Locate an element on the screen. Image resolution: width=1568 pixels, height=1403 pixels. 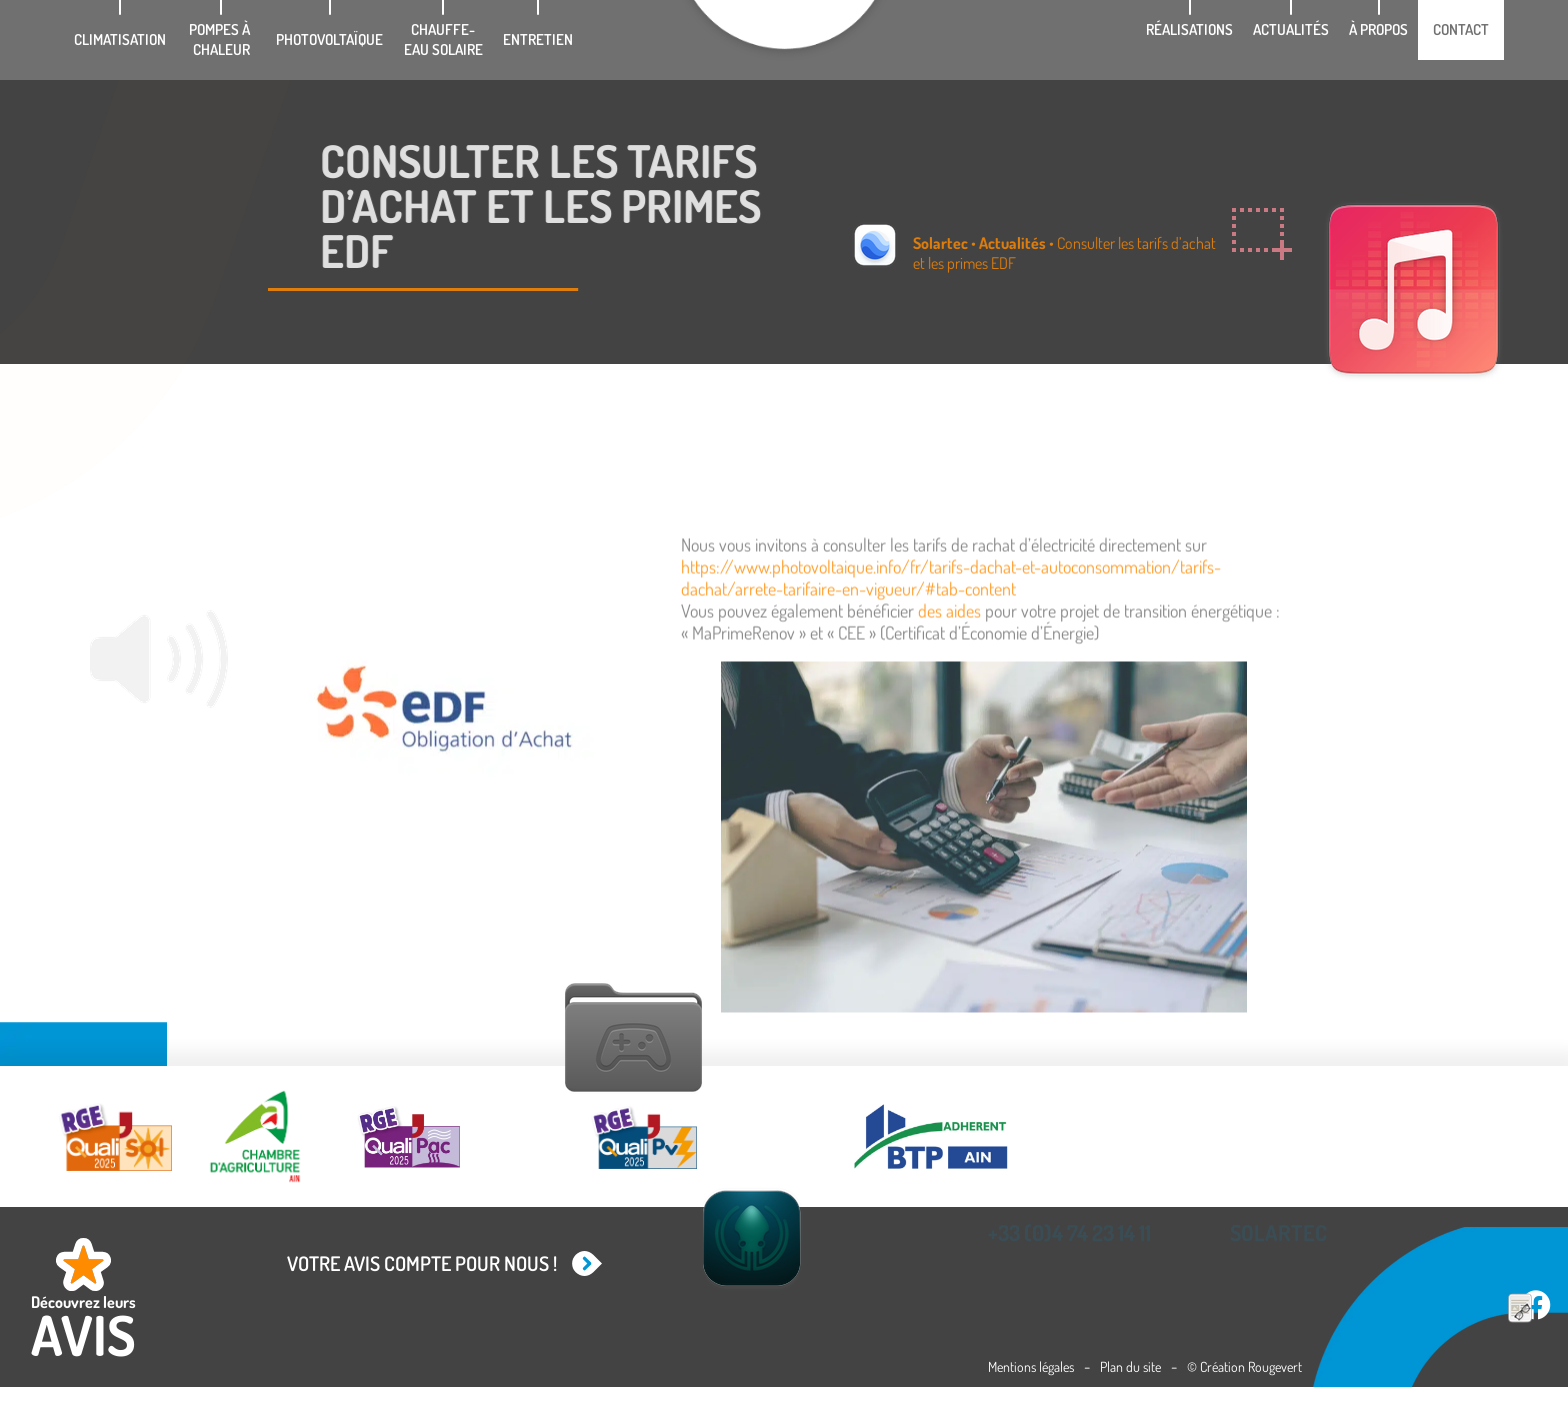
open gitkraken git client is located at coordinates (752, 1238).